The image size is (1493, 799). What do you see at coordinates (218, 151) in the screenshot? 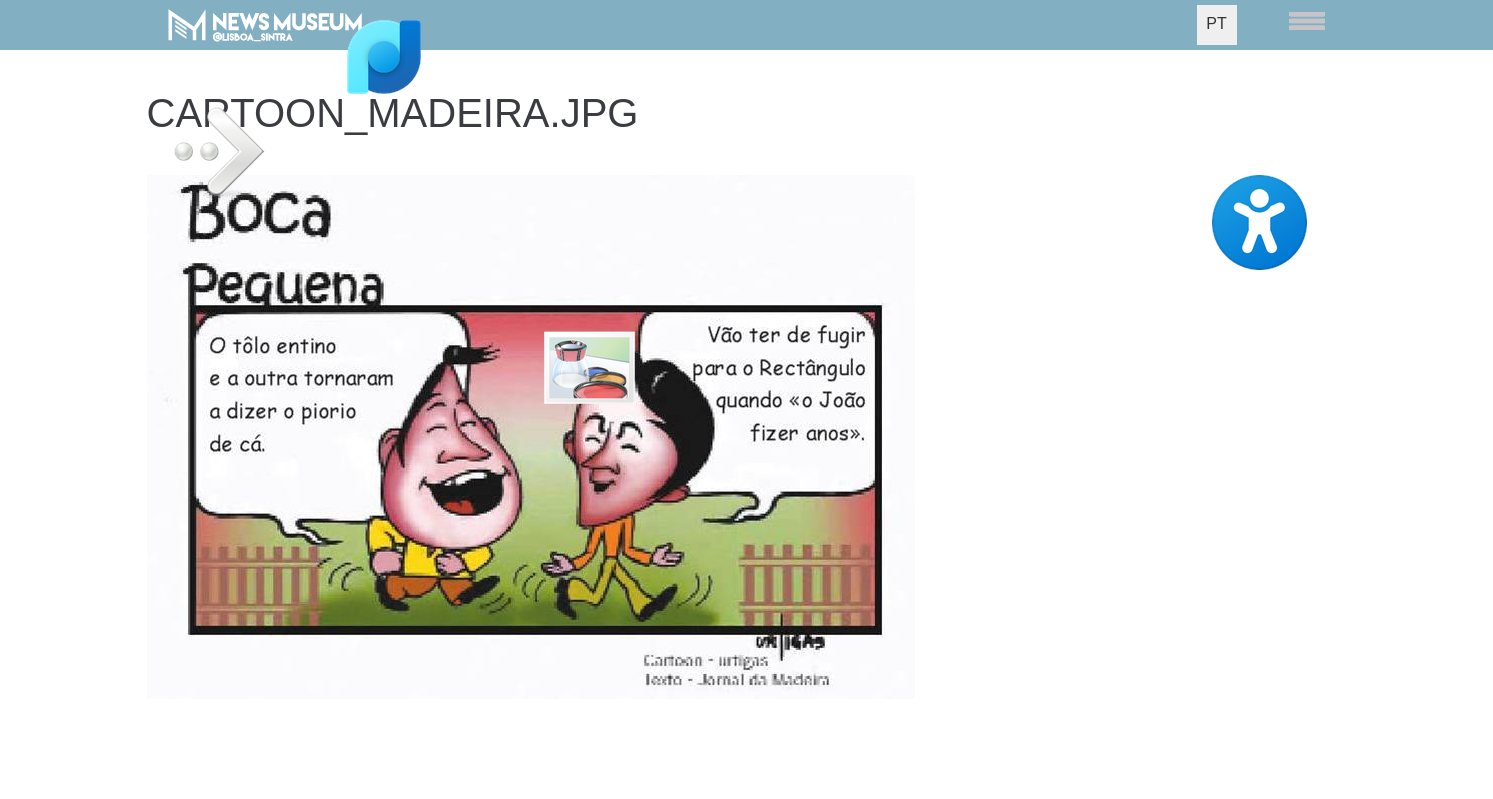
I see `navigate to the next item or page` at bounding box center [218, 151].